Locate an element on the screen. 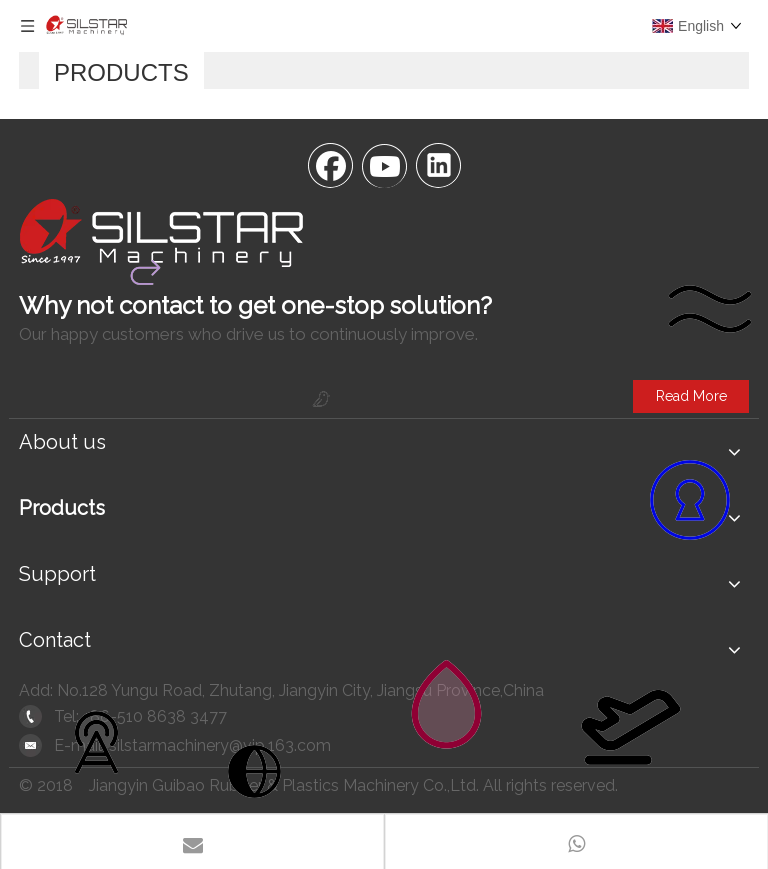 The image size is (768, 869). access security or privacy settings is located at coordinates (690, 500).